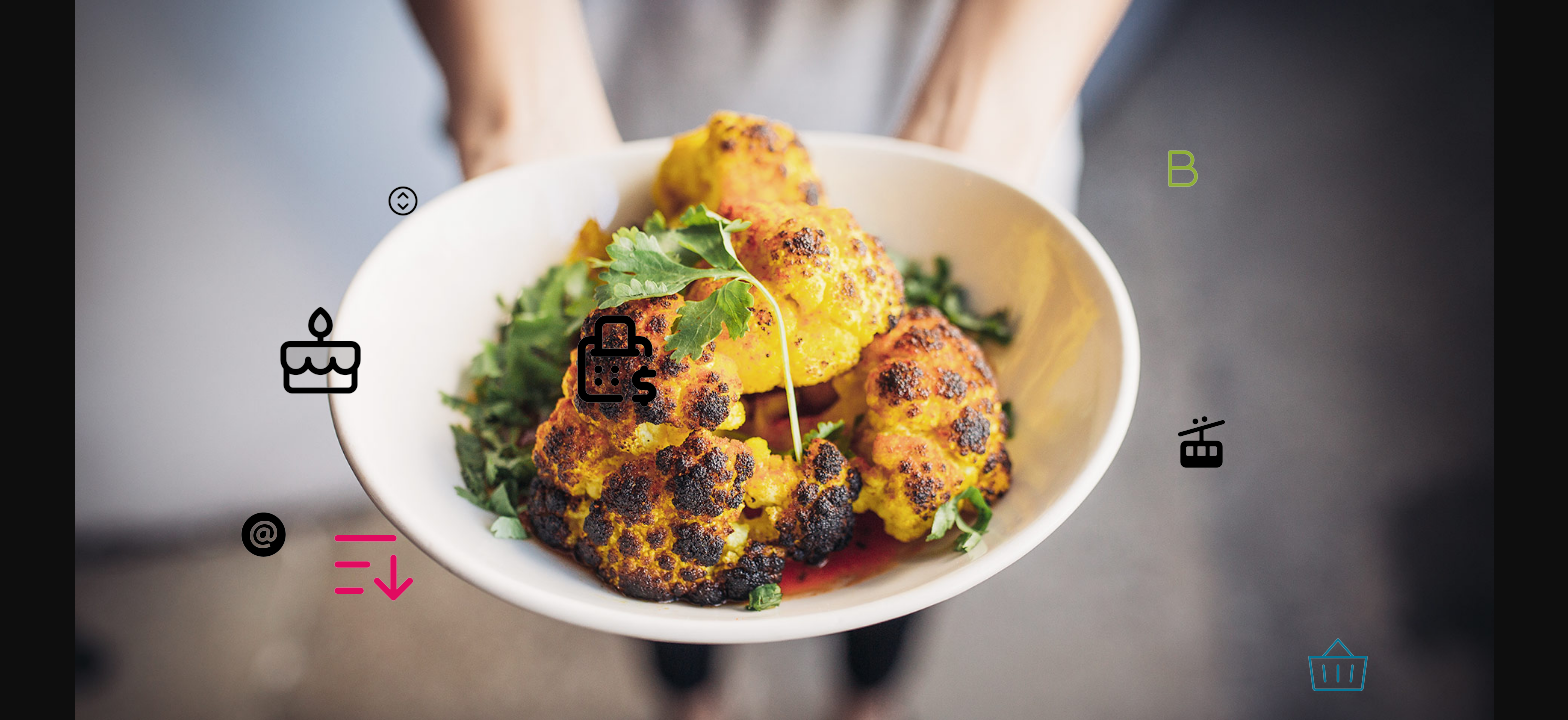 The height and width of the screenshot is (720, 1568). Describe the element at coordinates (403, 201) in the screenshot. I see `expand or collapse a section` at that location.